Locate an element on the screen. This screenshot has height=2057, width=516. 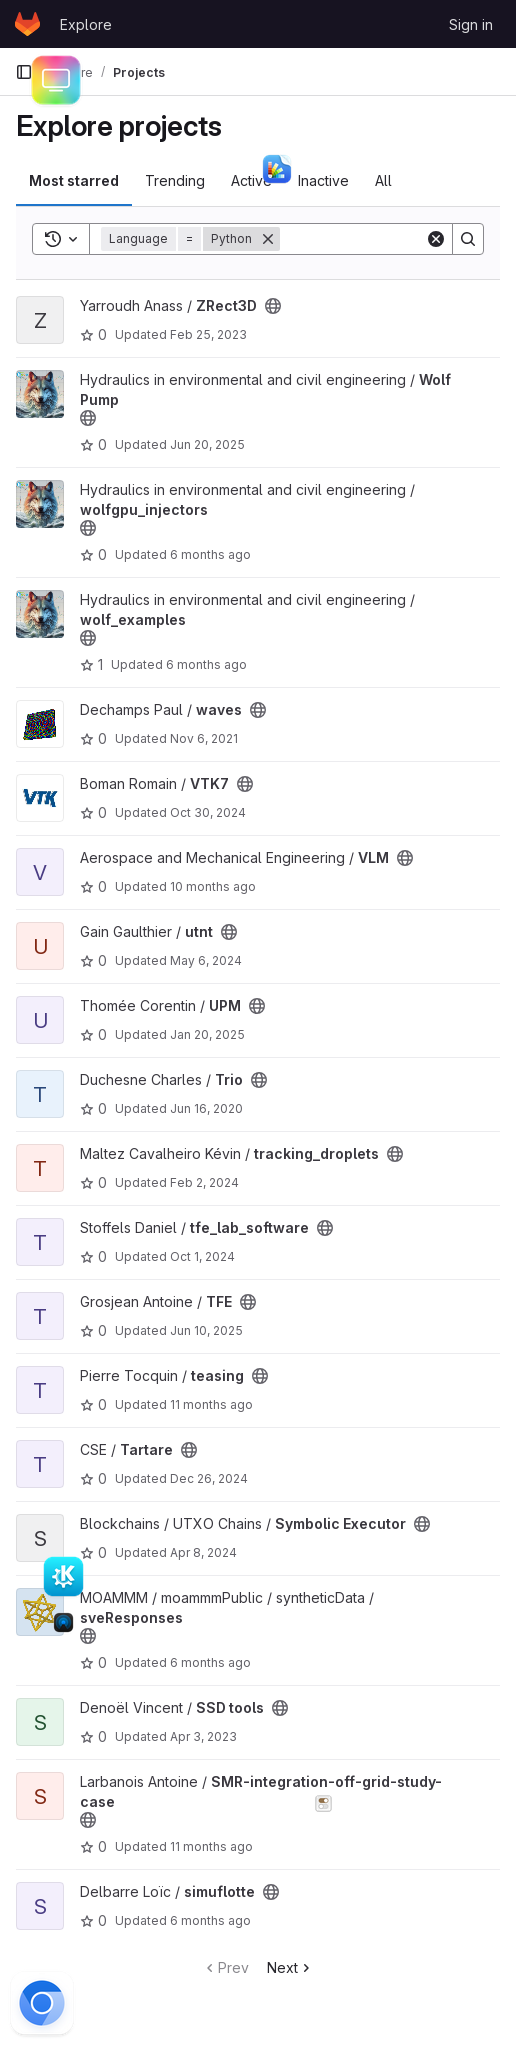
open appearance and theme settings is located at coordinates (277, 169).